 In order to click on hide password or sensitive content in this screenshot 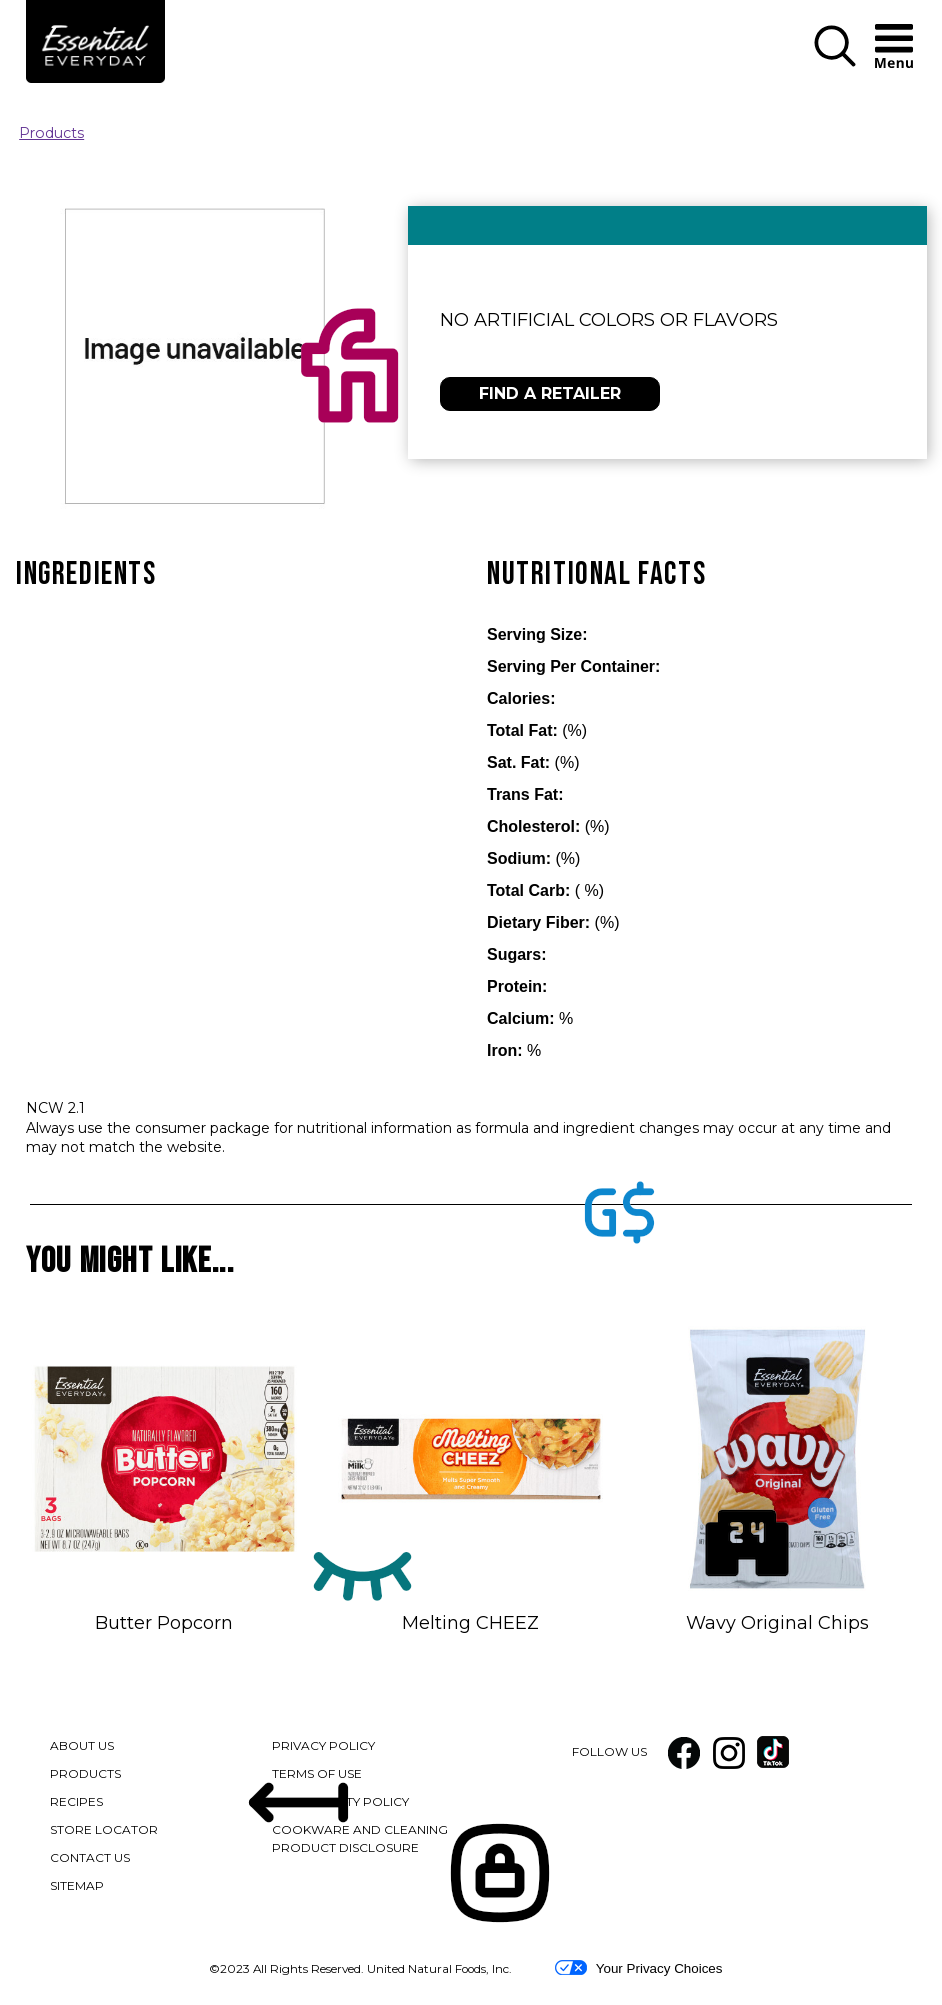, I will do `click(362, 1571)`.